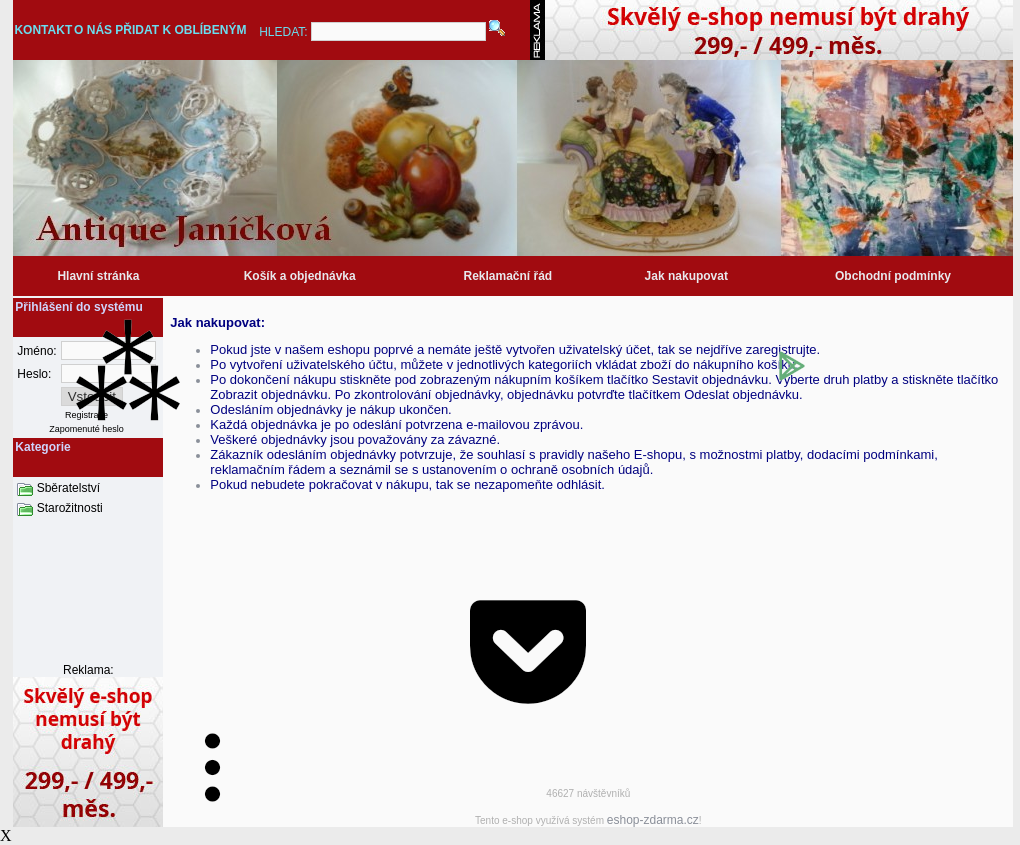 Image resolution: width=1020 pixels, height=845 pixels. Describe the element at coordinates (212, 767) in the screenshot. I see `open more options menu` at that location.